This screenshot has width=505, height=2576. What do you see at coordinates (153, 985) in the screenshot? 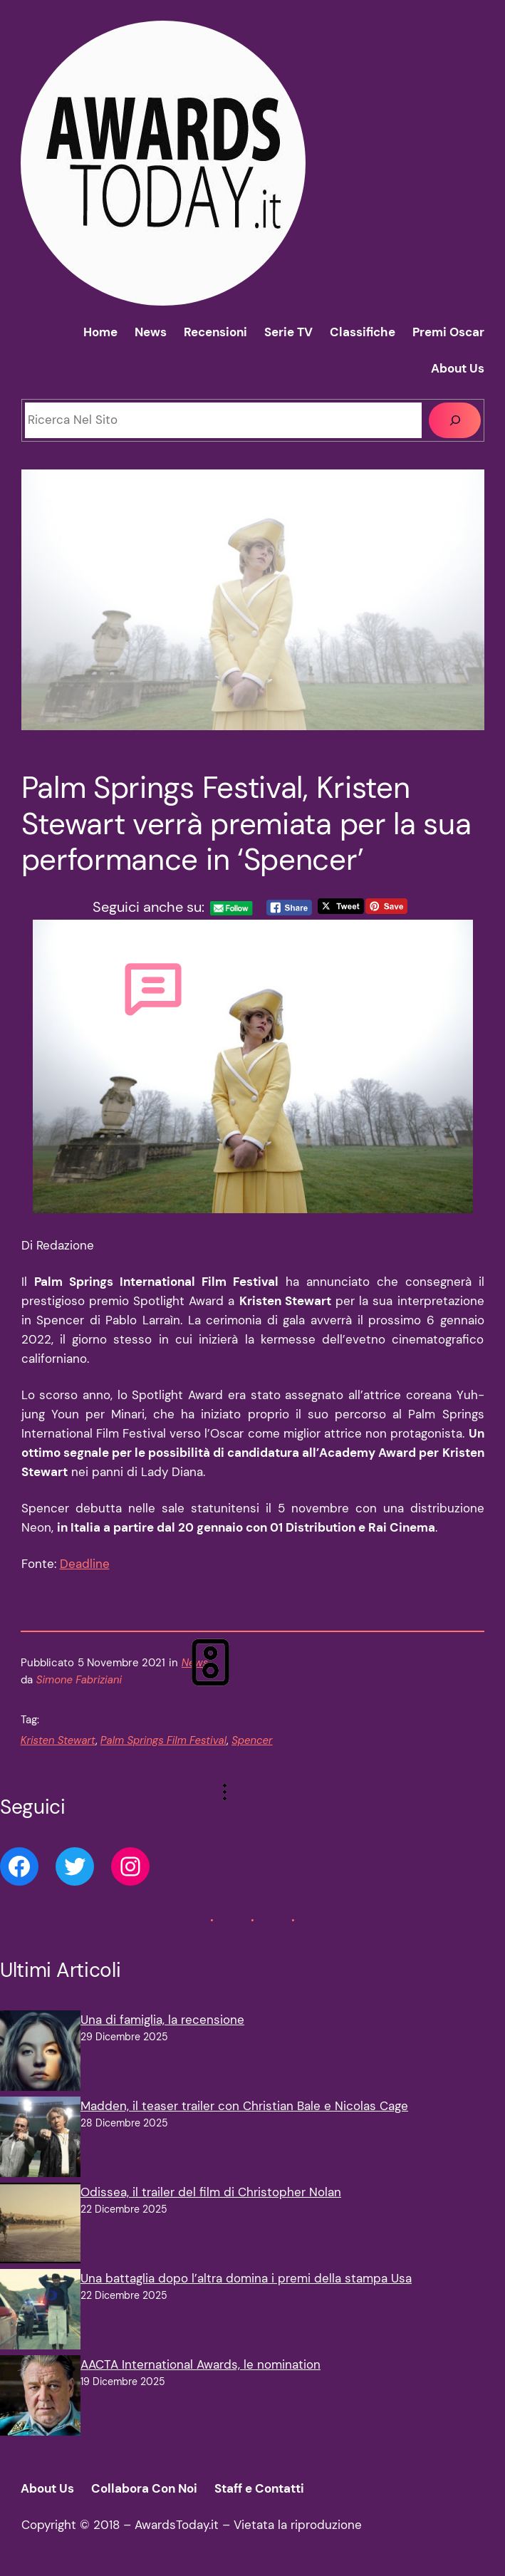
I see `open chat or messaging` at bounding box center [153, 985].